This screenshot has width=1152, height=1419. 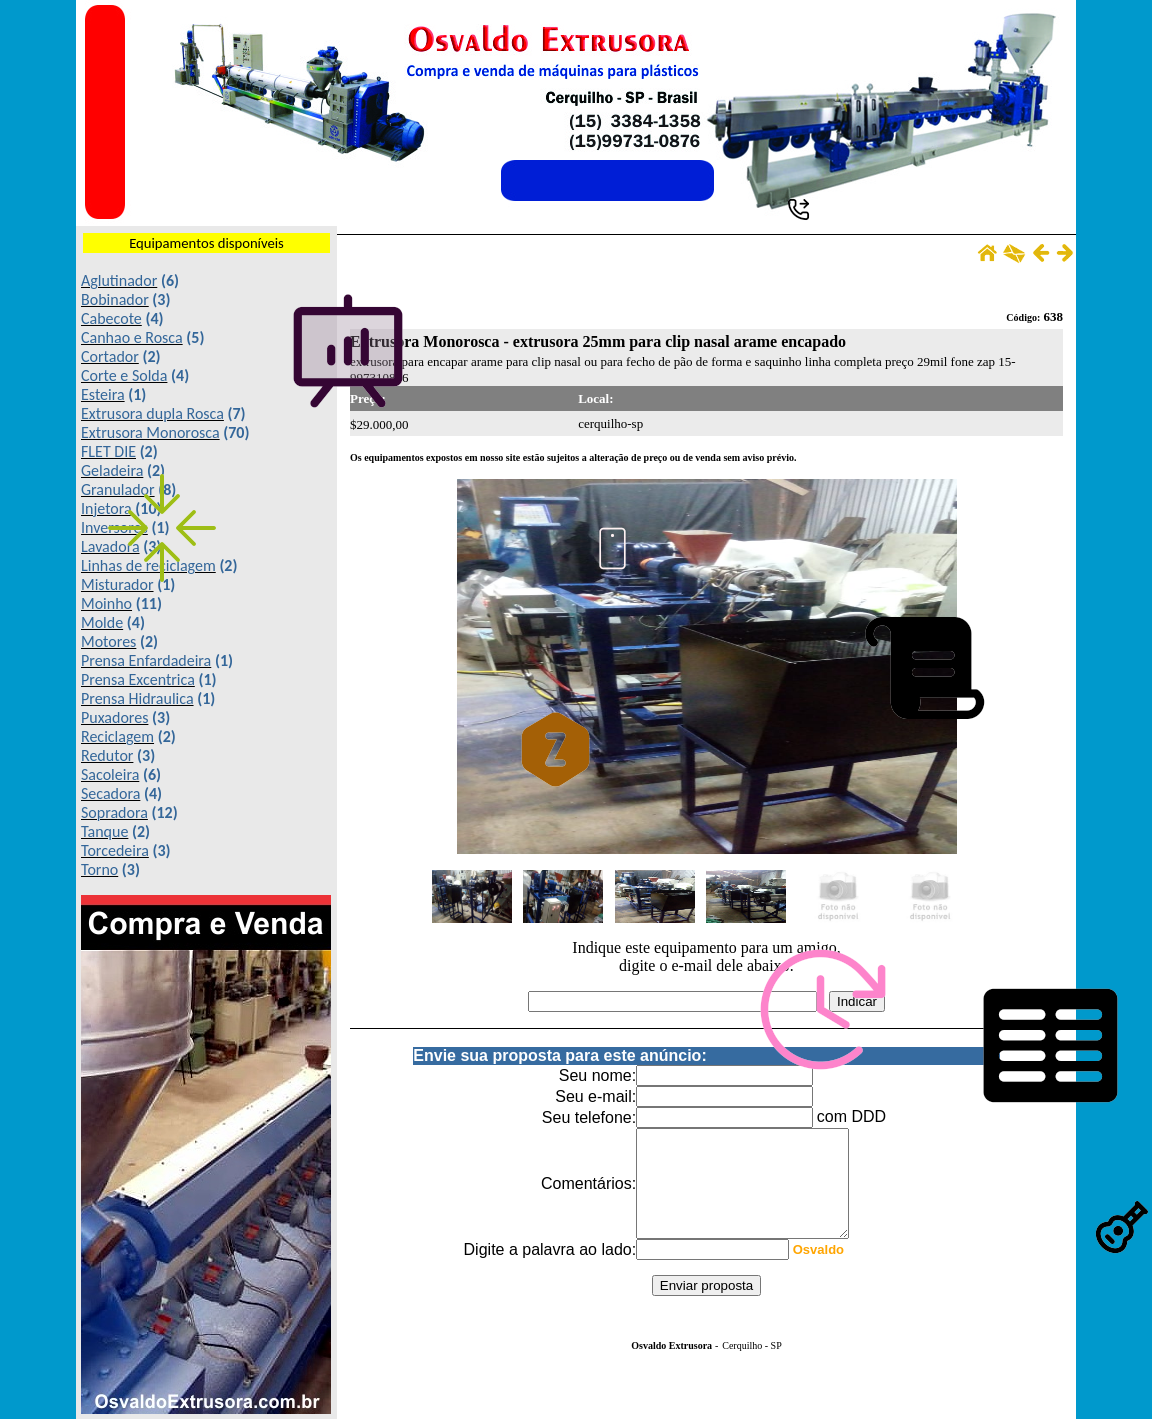 I want to click on view terms and conditions or legal documents, so click(x=929, y=668).